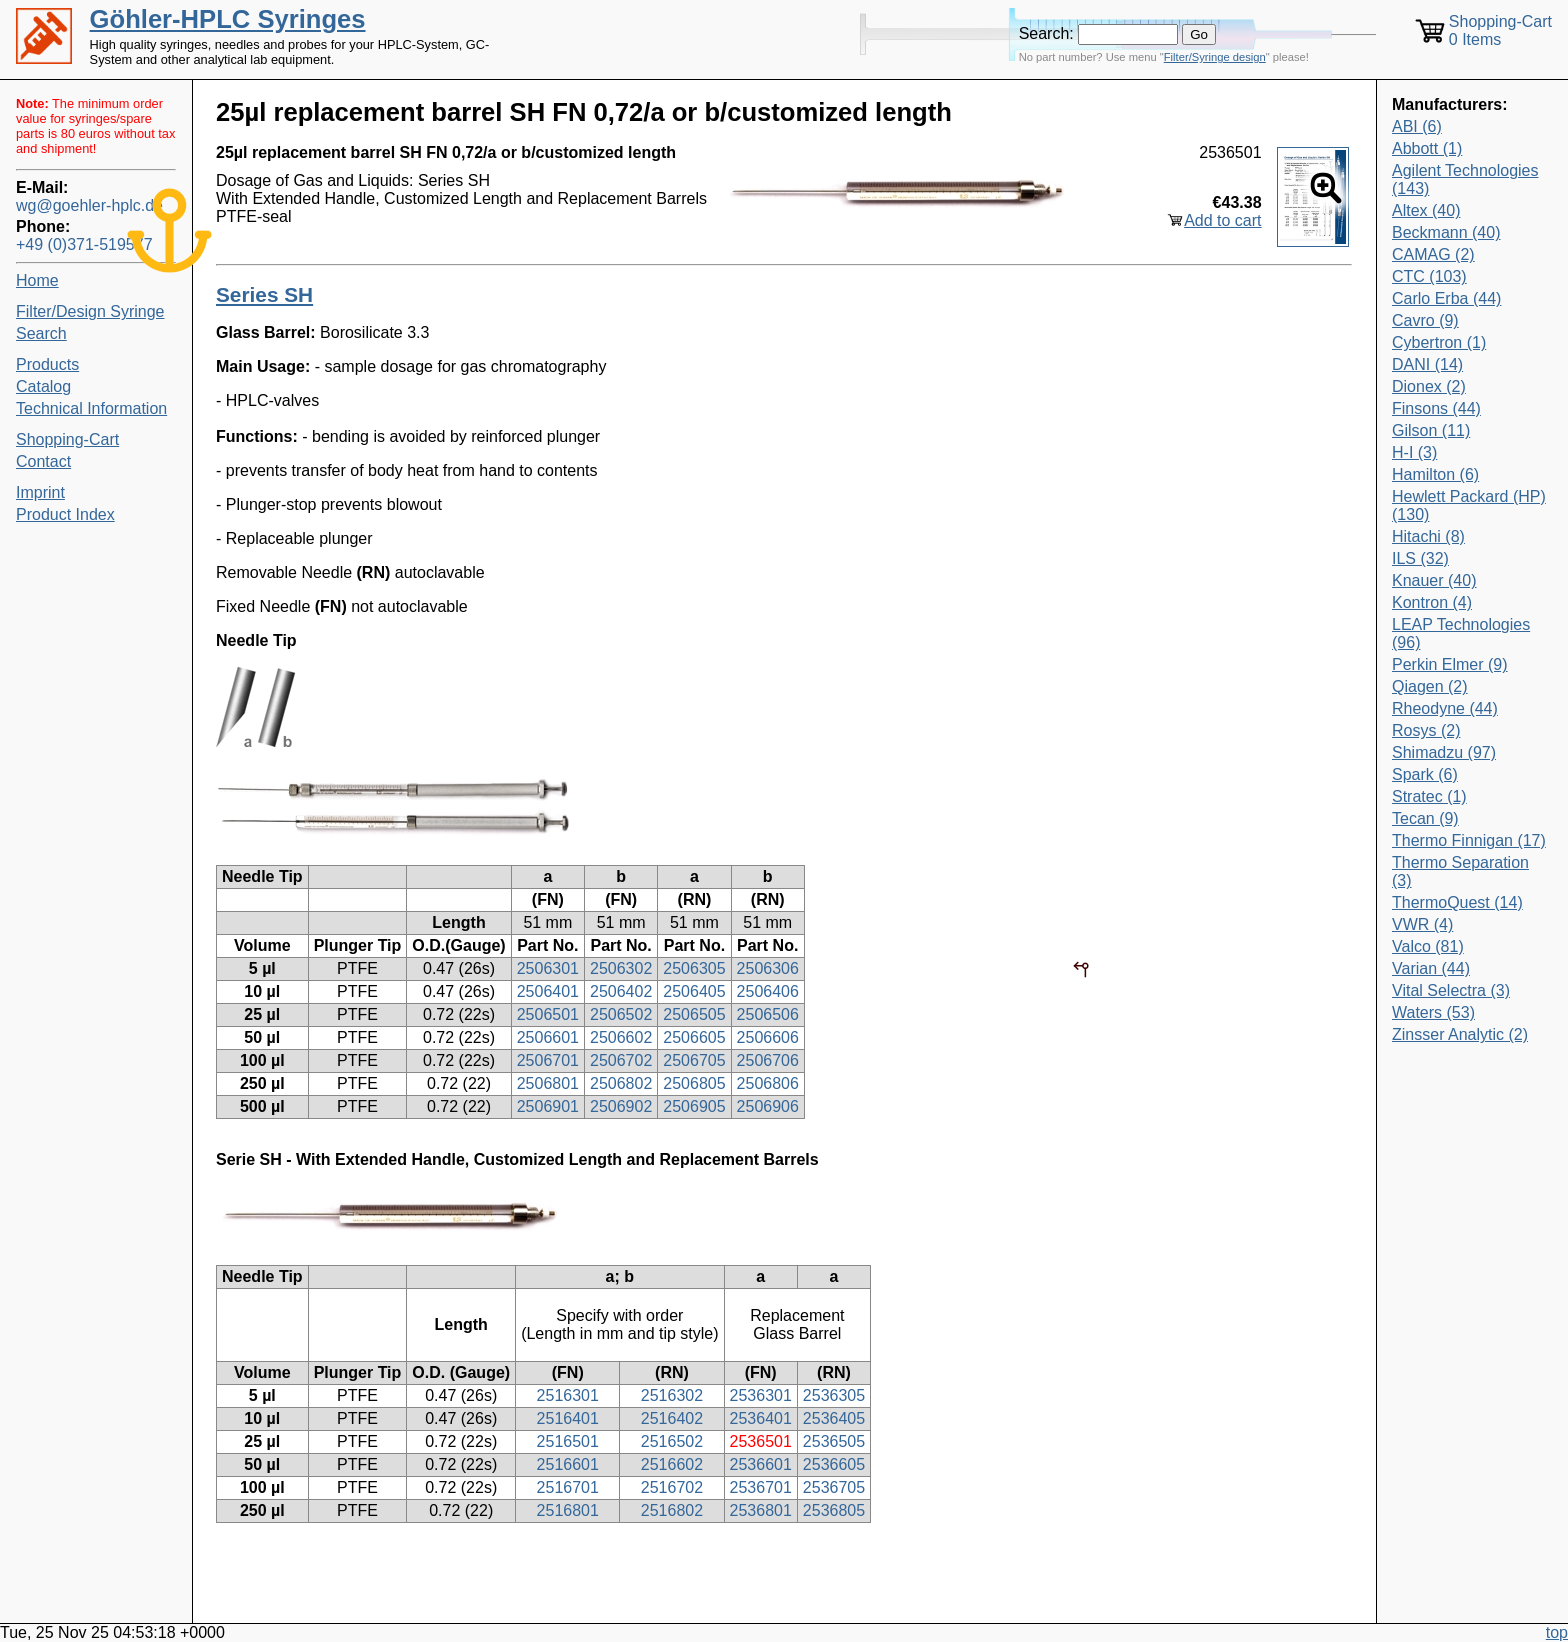 Image resolution: width=1568 pixels, height=1642 pixels. What do you see at coordinates (169, 230) in the screenshot?
I see `anchor element to a fixed position` at bounding box center [169, 230].